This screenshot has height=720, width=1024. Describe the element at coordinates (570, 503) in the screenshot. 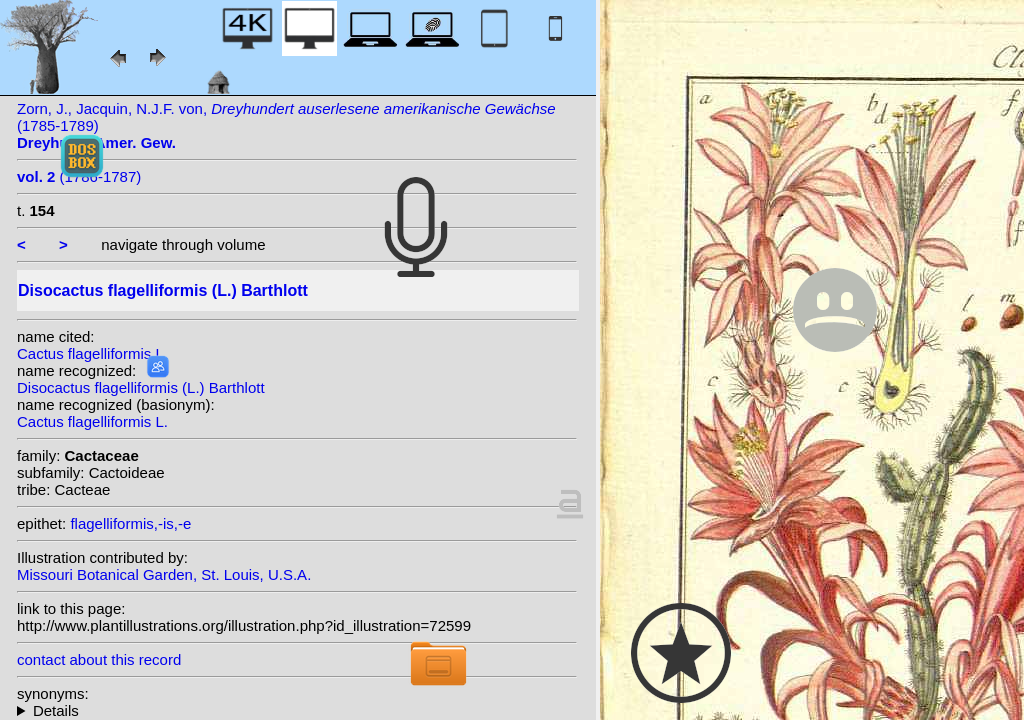

I see `apply underline formatting to selected text` at that location.